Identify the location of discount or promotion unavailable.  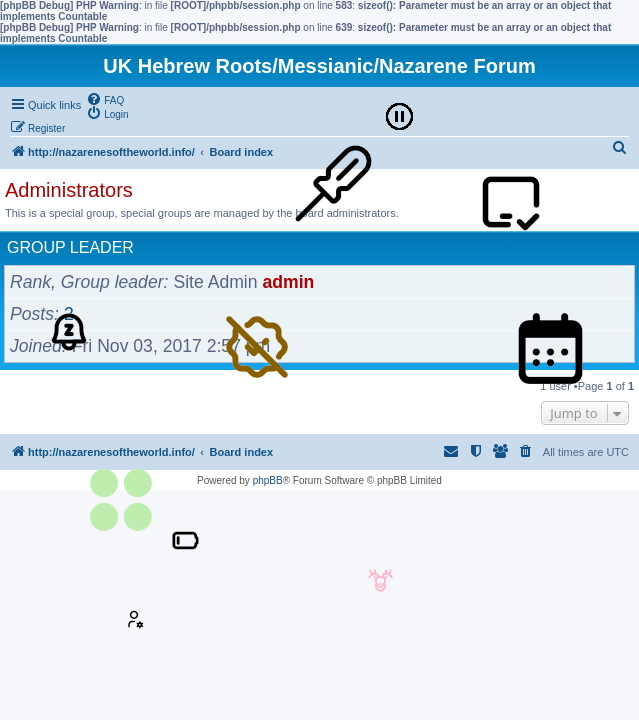
(257, 347).